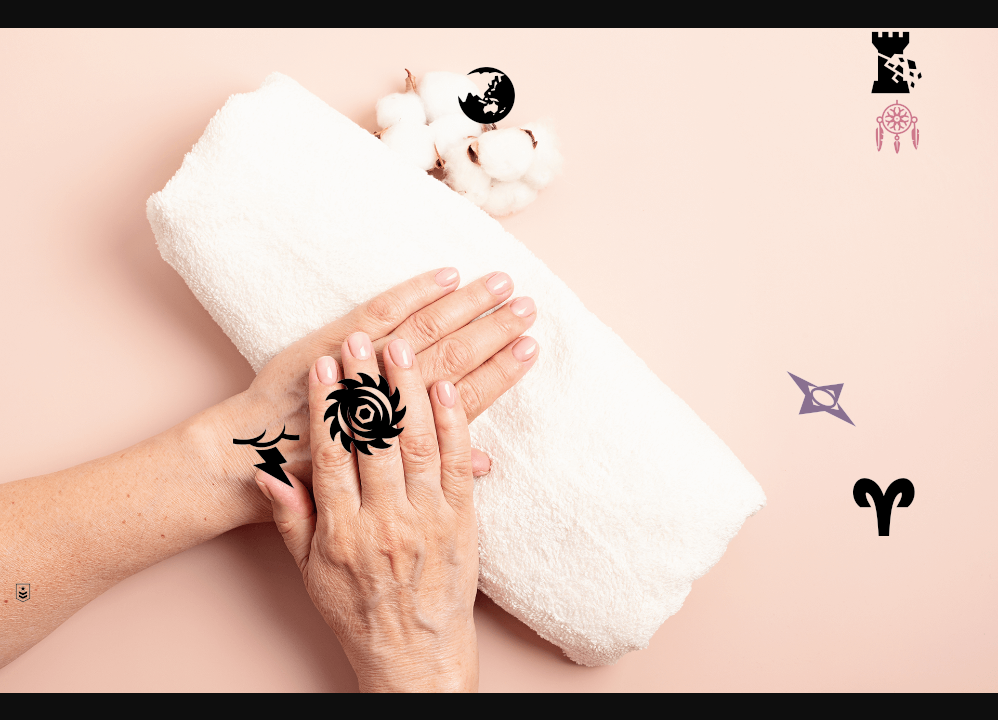 The height and width of the screenshot is (720, 998). I want to click on access dream journal or sleep tracking features, so click(897, 127).